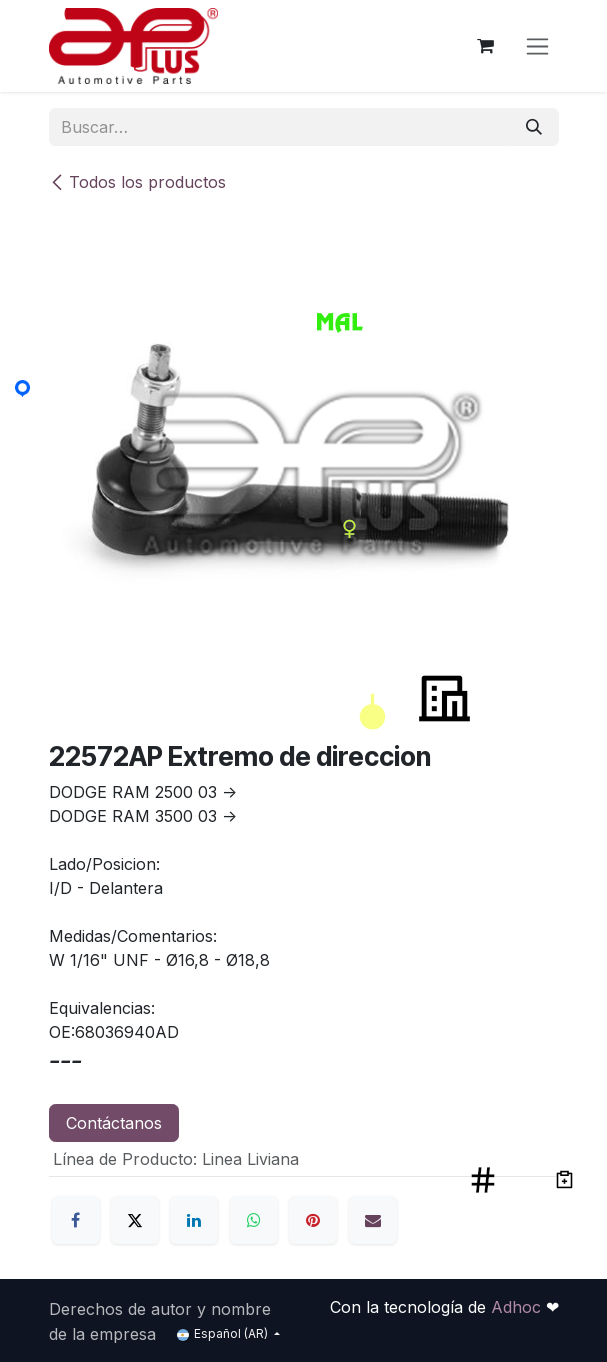  What do you see at coordinates (372, 712) in the screenshot?
I see `indicates gender-neutral or non-binary option` at bounding box center [372, 712].